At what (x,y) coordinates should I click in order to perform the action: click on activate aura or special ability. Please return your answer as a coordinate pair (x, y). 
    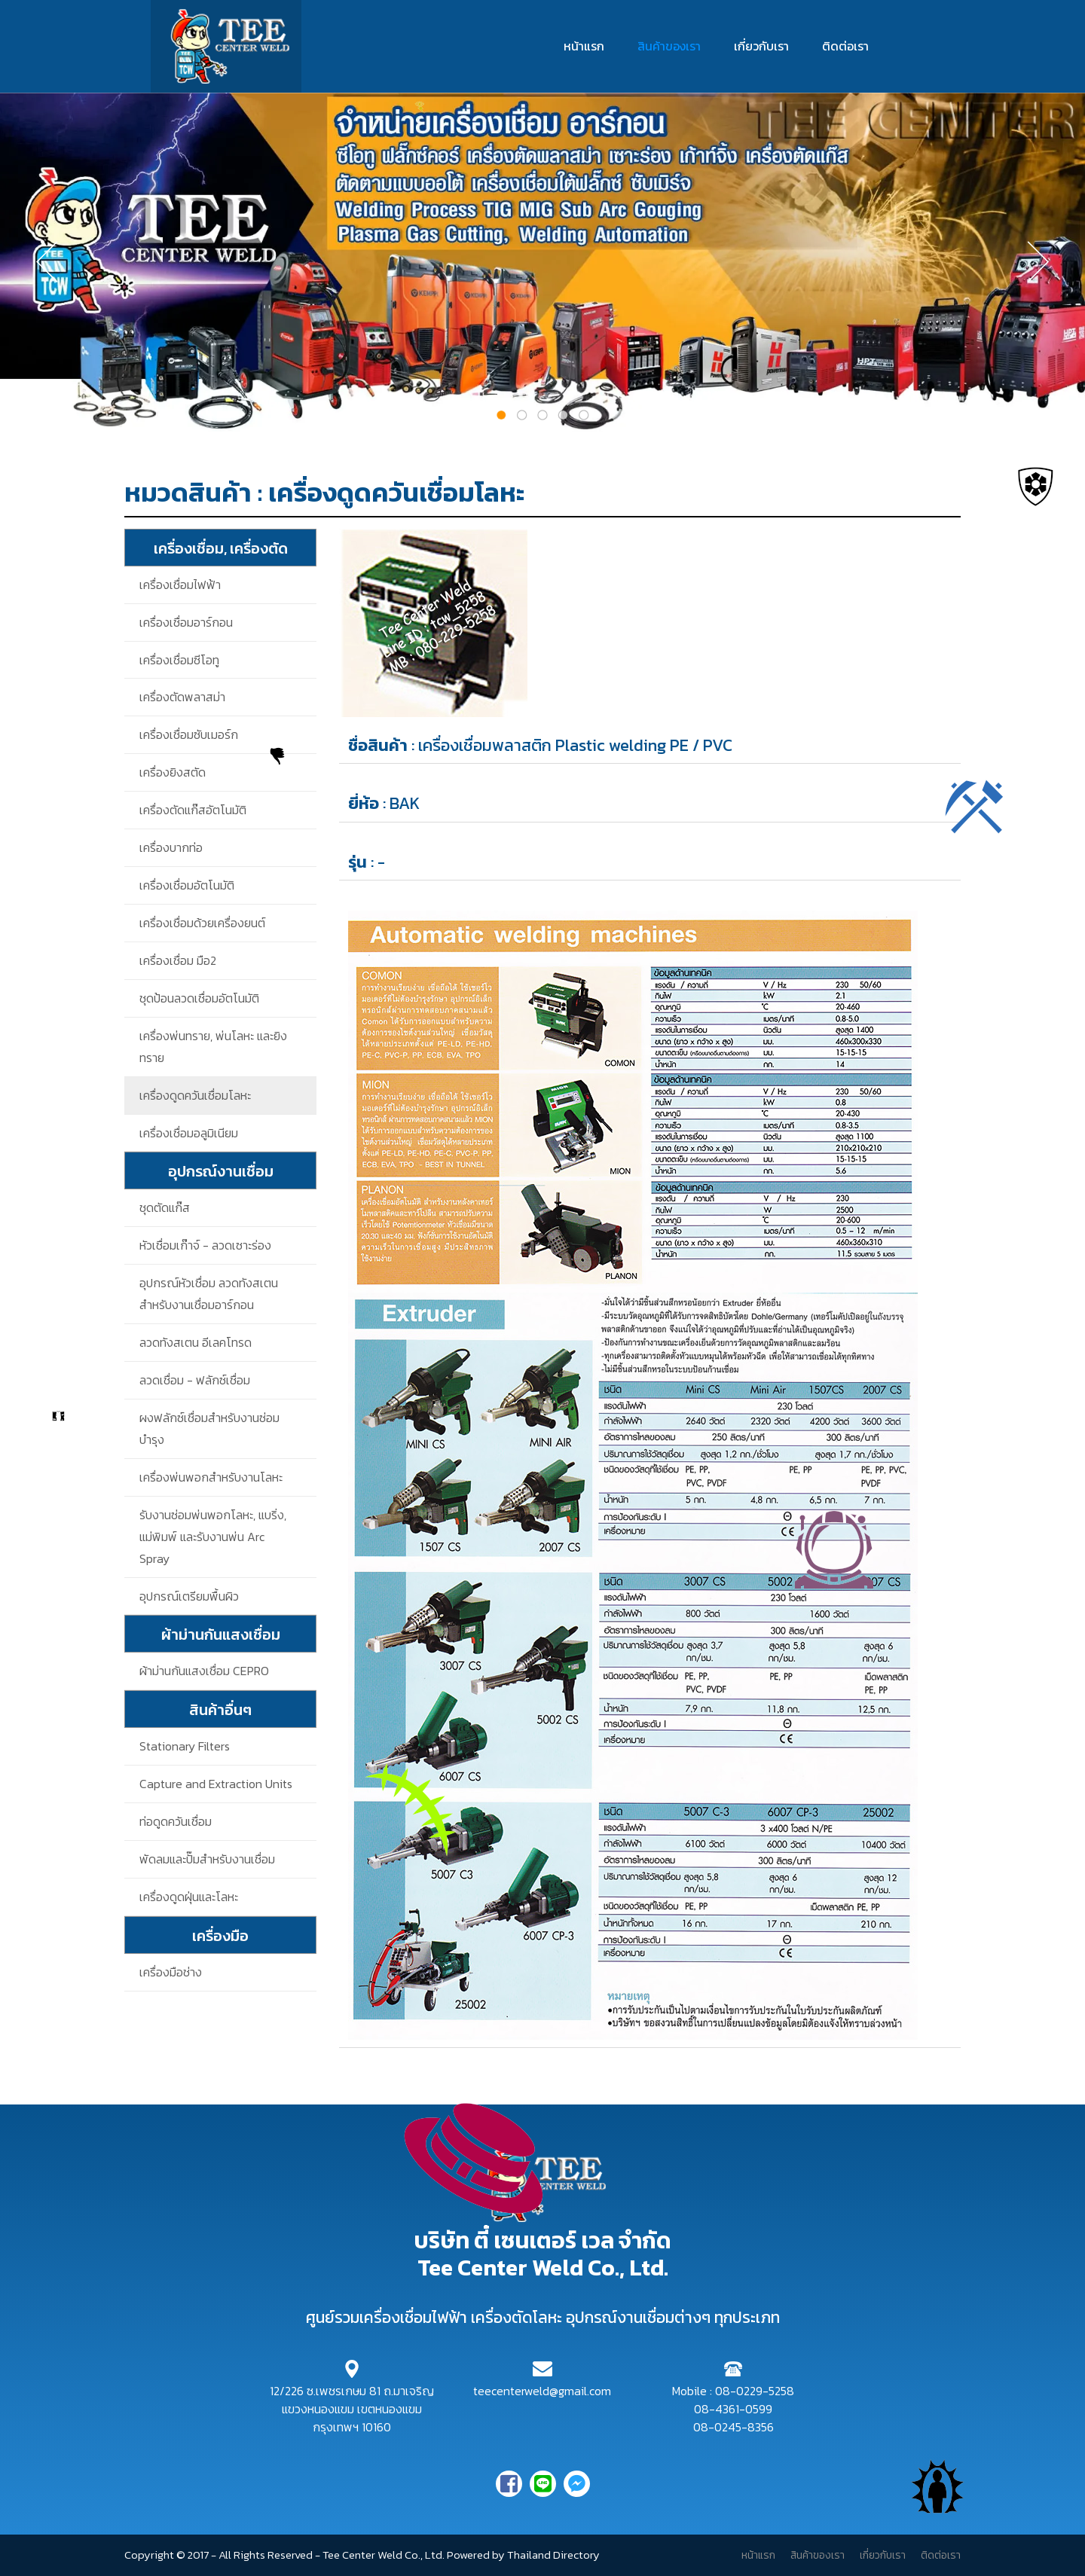
    Looking at the image, I should click on (937, 2486).